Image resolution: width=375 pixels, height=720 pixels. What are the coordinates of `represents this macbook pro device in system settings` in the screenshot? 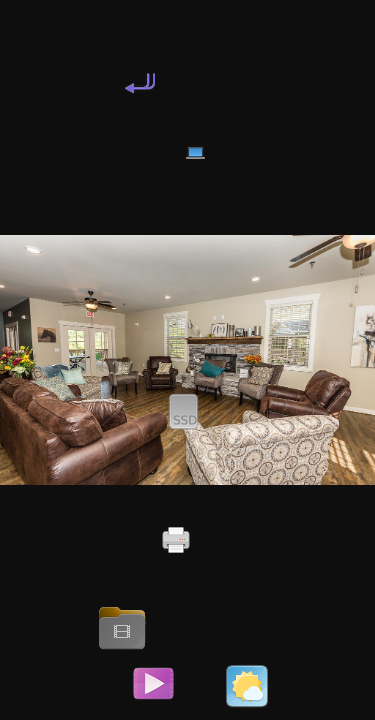 It's located at (195, 152).